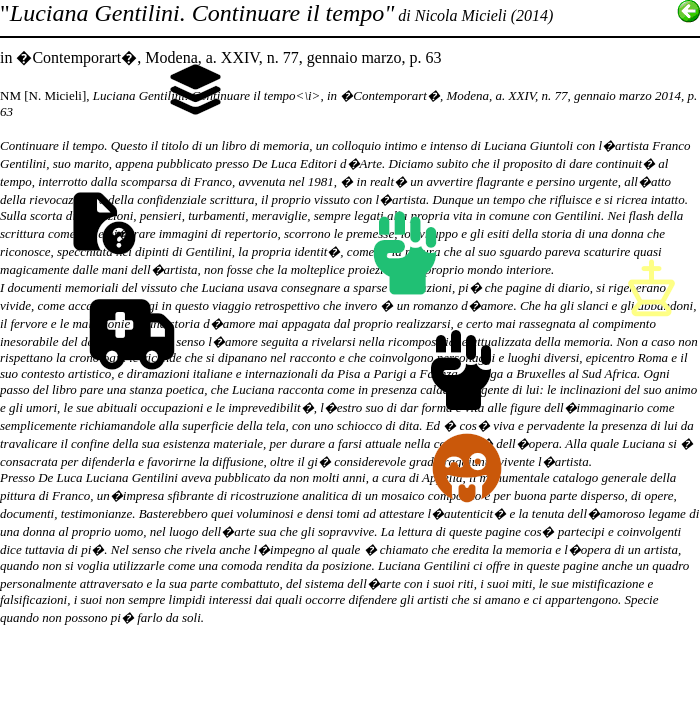 The width and height of the screenshot is (700, 720). Describe the element at coordinates (467, 468) in the screenshot. I see `react with a playful or silly expression` at that location.